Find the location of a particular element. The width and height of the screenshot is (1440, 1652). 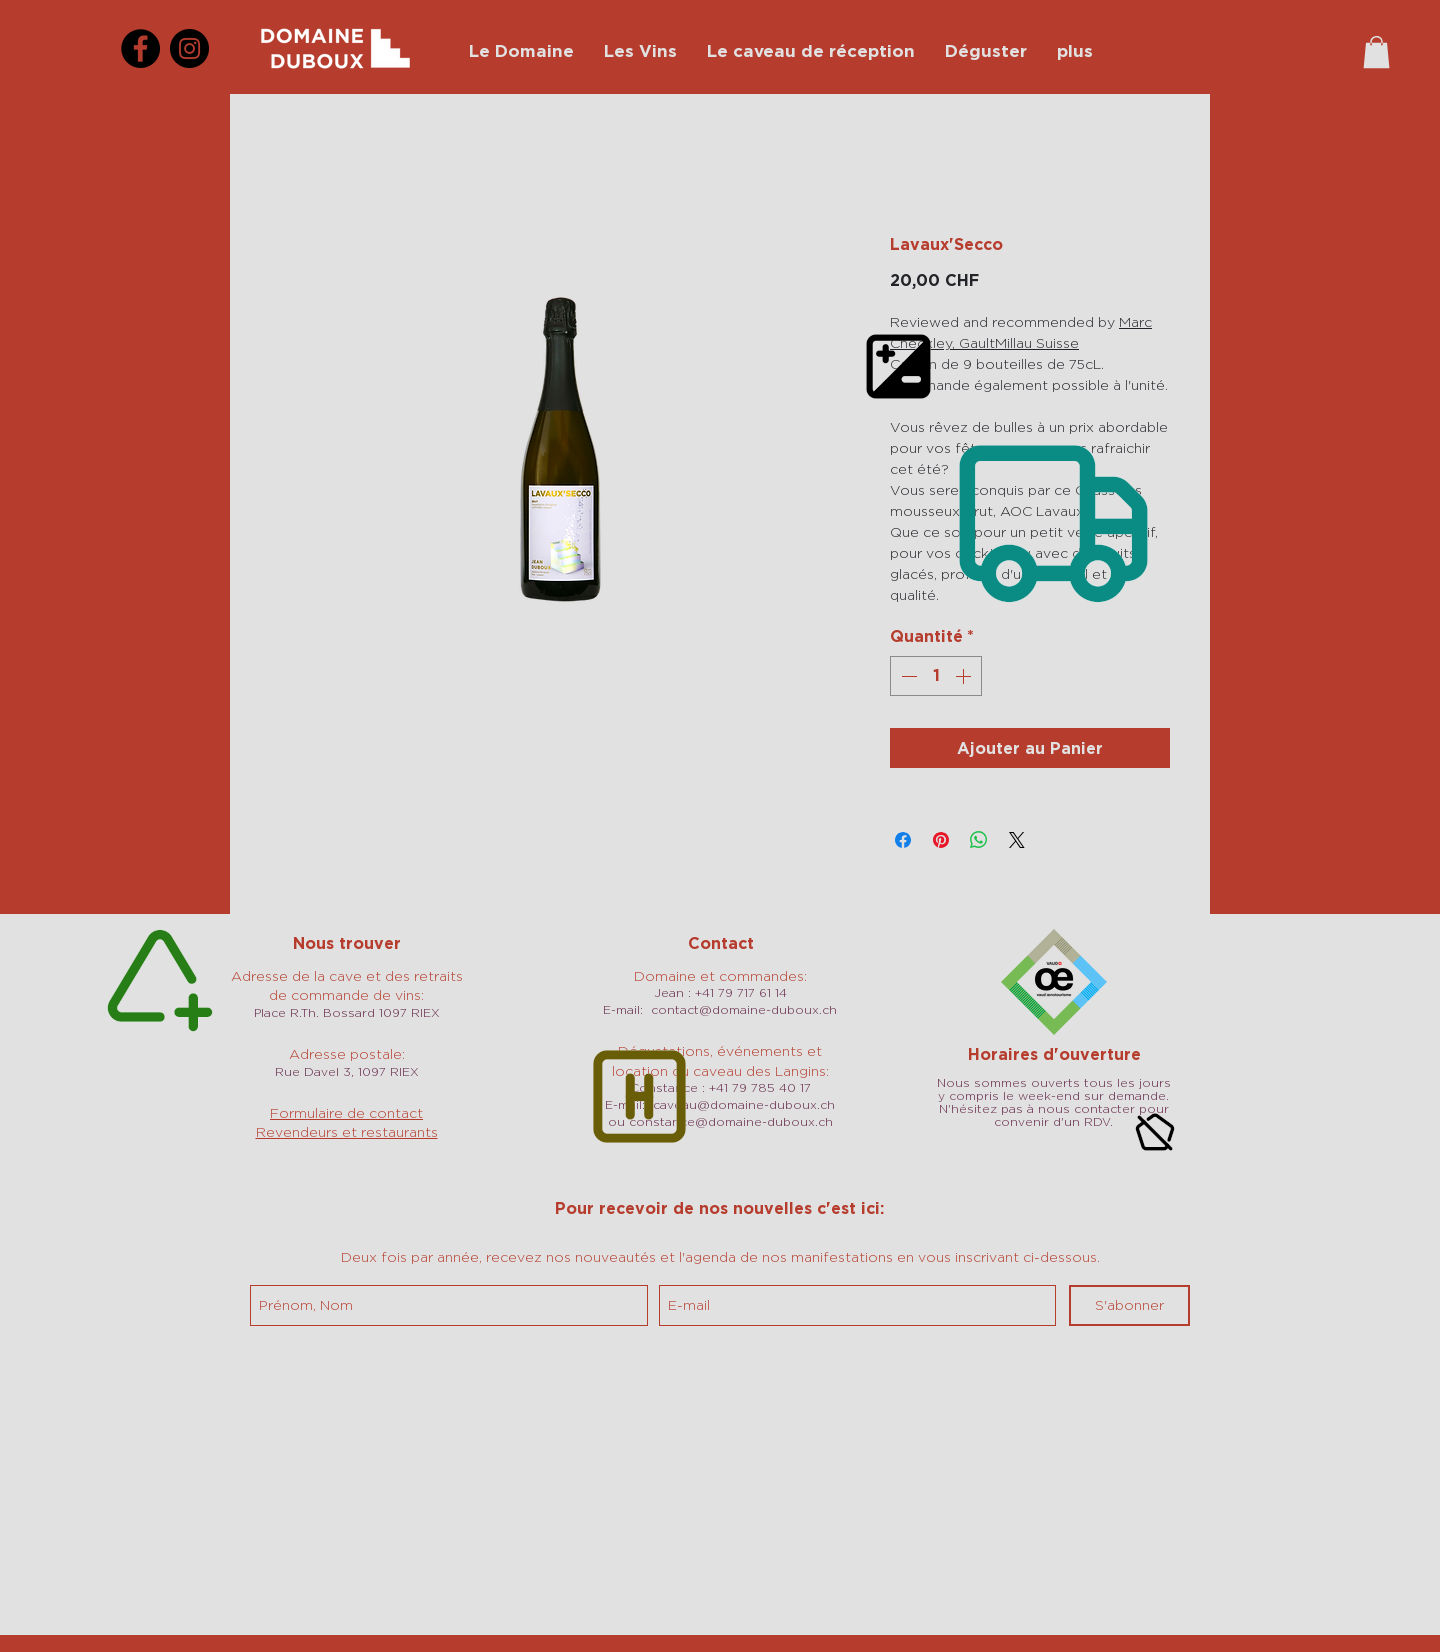

adjust photo exposure settings is located at coordinates (898, 366).